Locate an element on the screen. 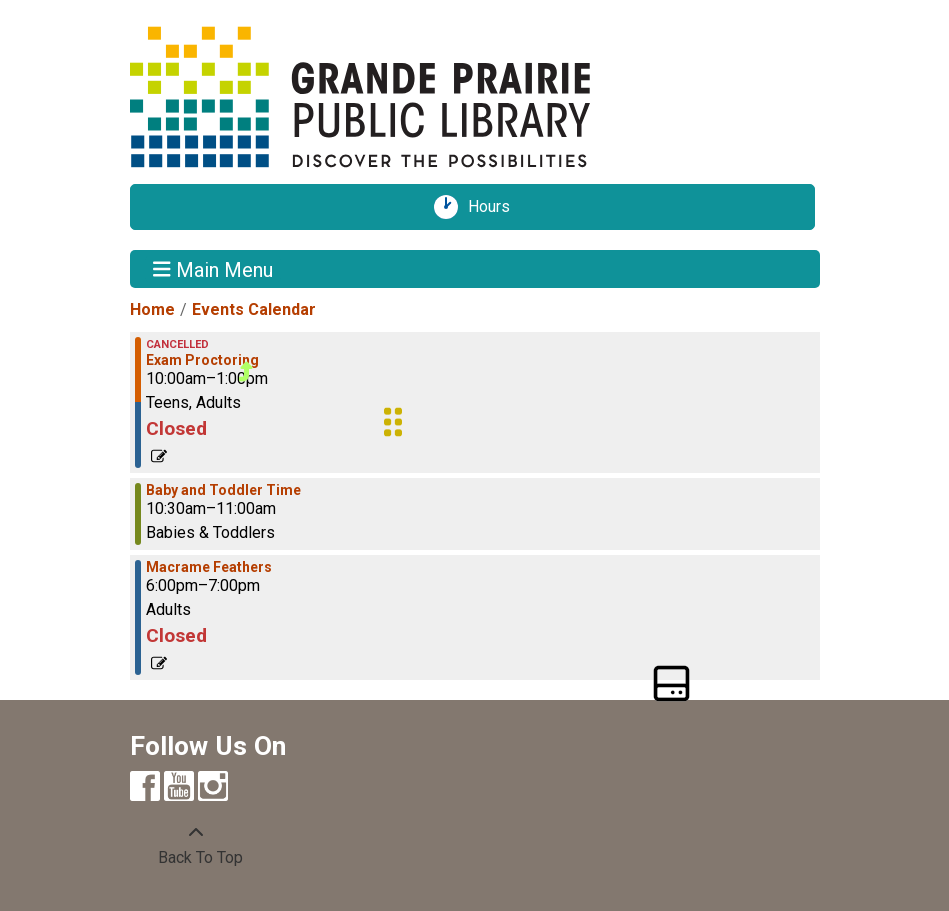 The image size is (949, 911). toggle grid view layout is located at coordinates (393, 422).